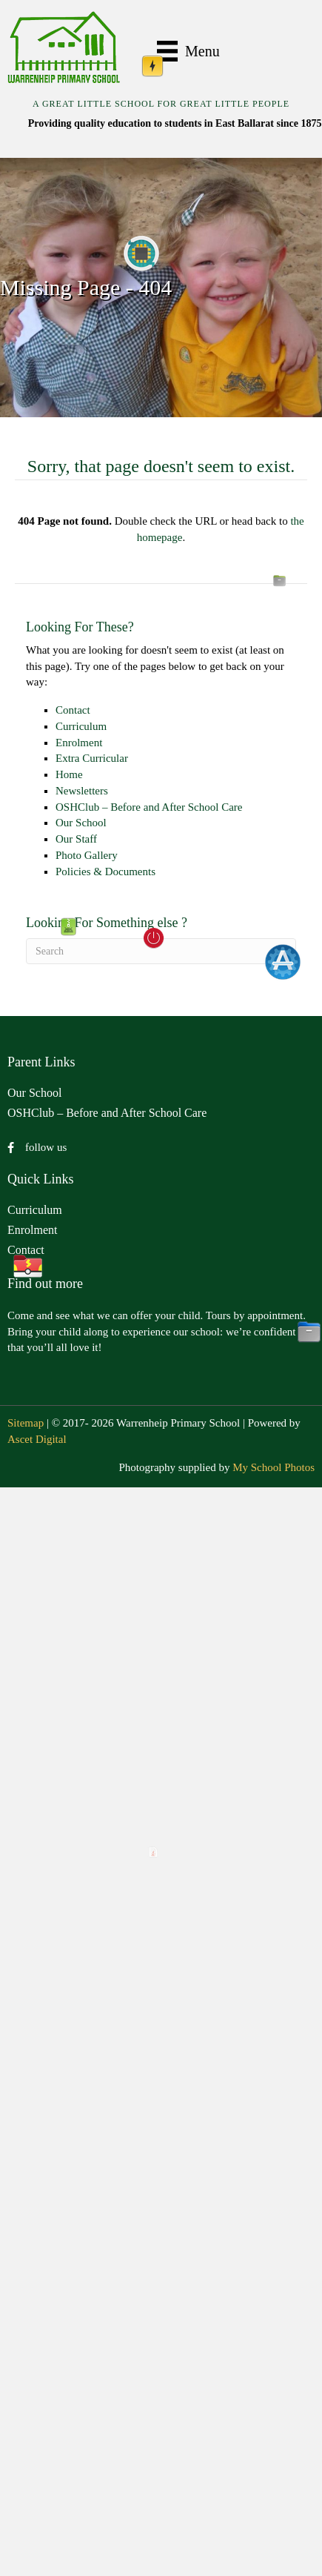 Image resolution: width=322 pixels, height=2576 pixels. What do you see at coordinates (283, 962) in the screenshot?
I see `open software properties and driver settings` at bounding box center [283, 962].